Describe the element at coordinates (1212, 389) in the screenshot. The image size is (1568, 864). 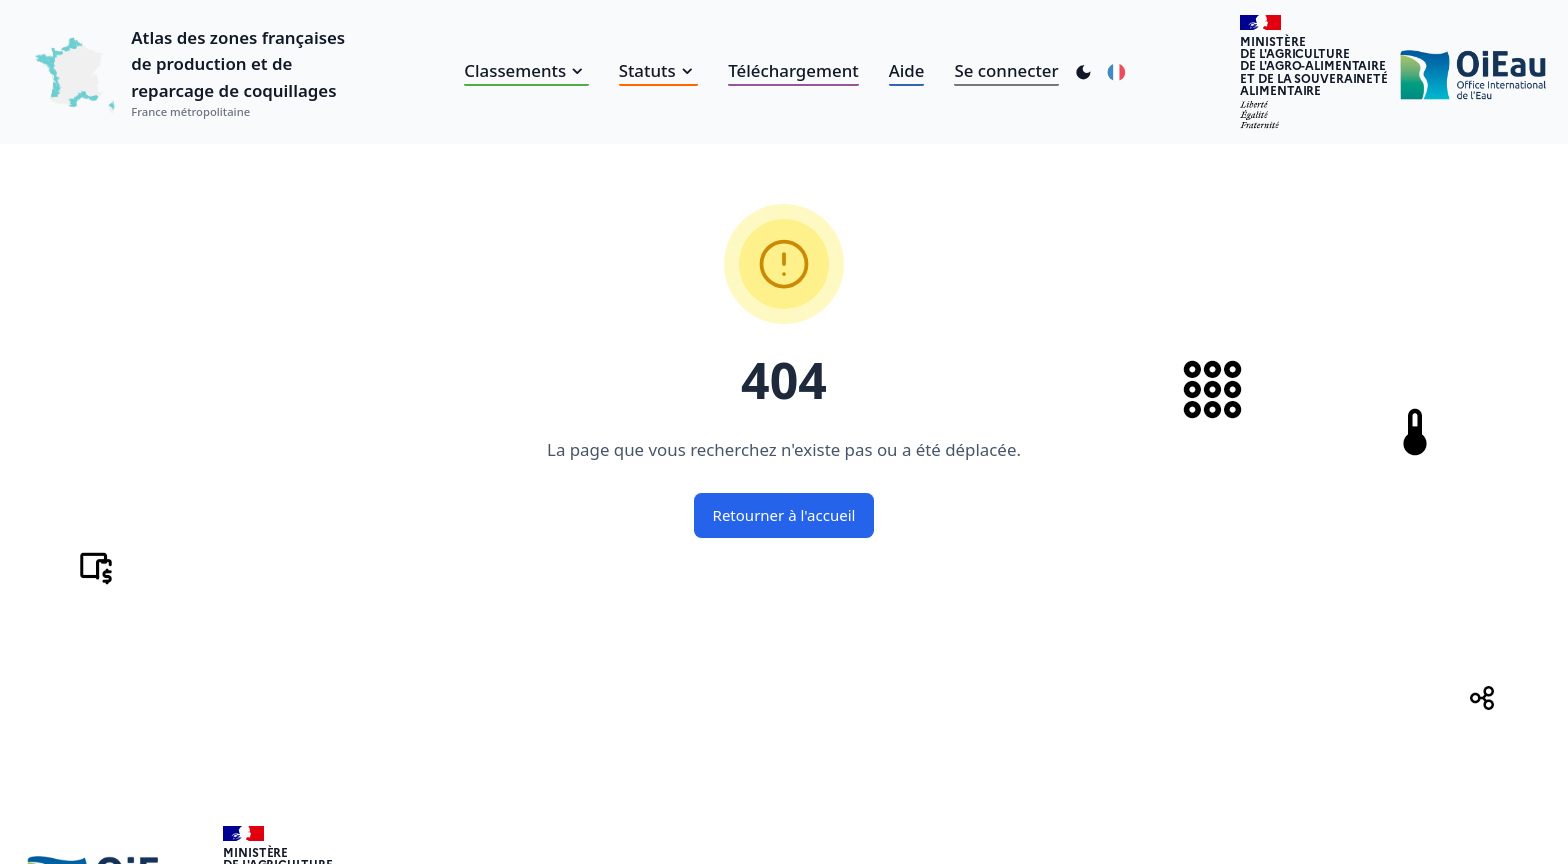
I see `open the dial pad` at that location.